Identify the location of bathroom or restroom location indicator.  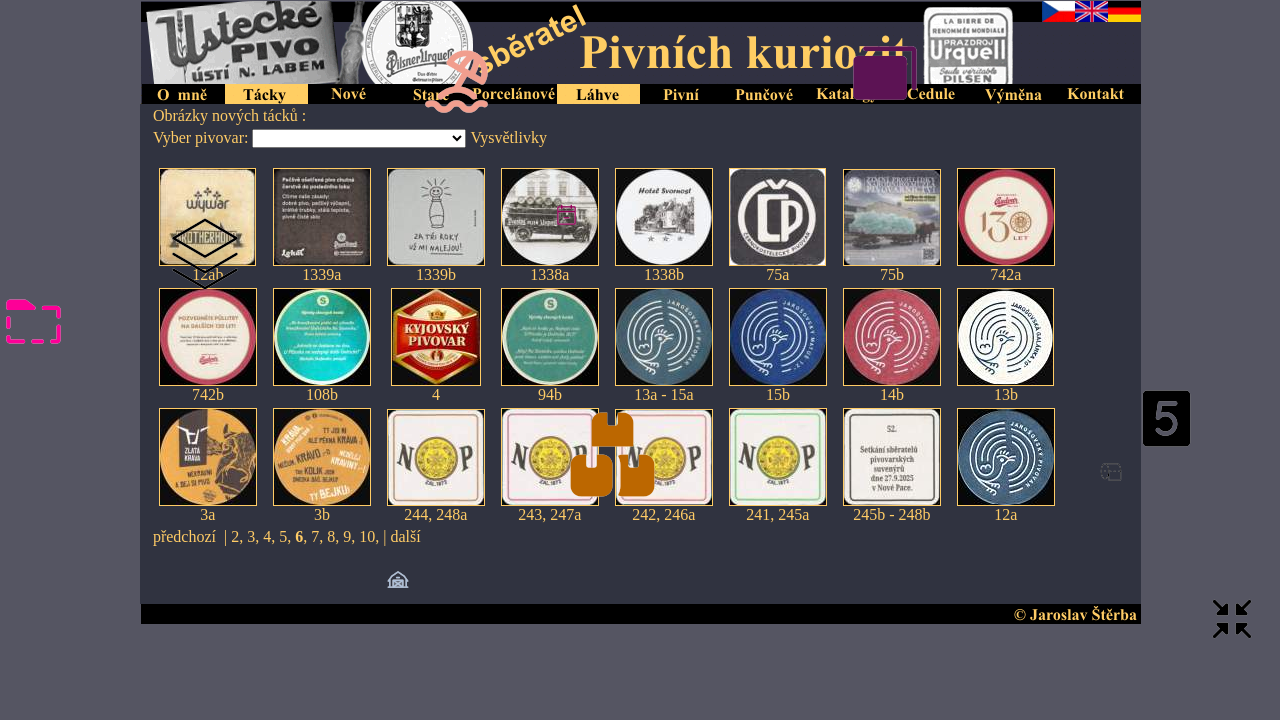
(1111, 472).